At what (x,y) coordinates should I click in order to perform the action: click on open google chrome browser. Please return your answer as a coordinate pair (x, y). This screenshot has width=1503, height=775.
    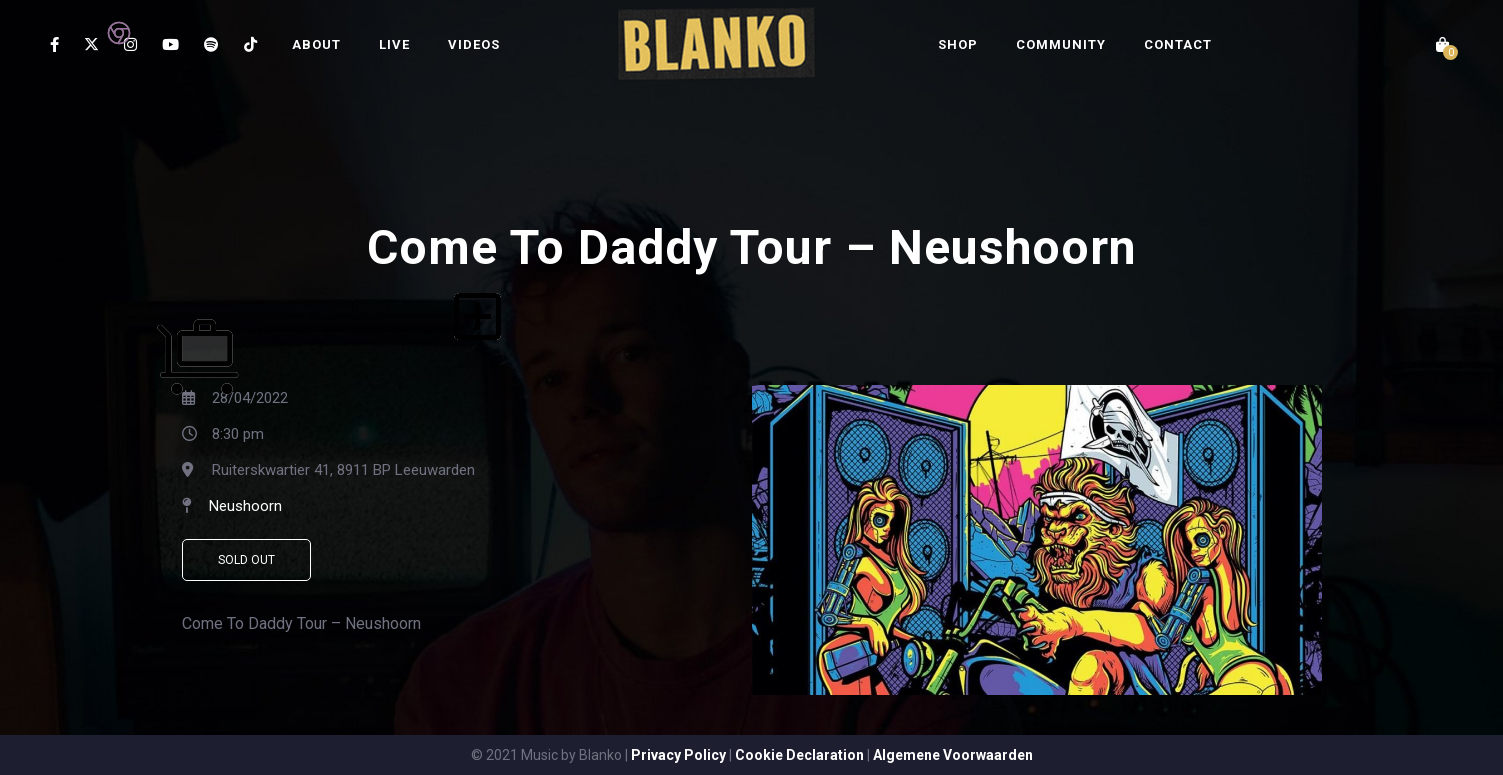
    Looking at the image, I should click on (119, 33).